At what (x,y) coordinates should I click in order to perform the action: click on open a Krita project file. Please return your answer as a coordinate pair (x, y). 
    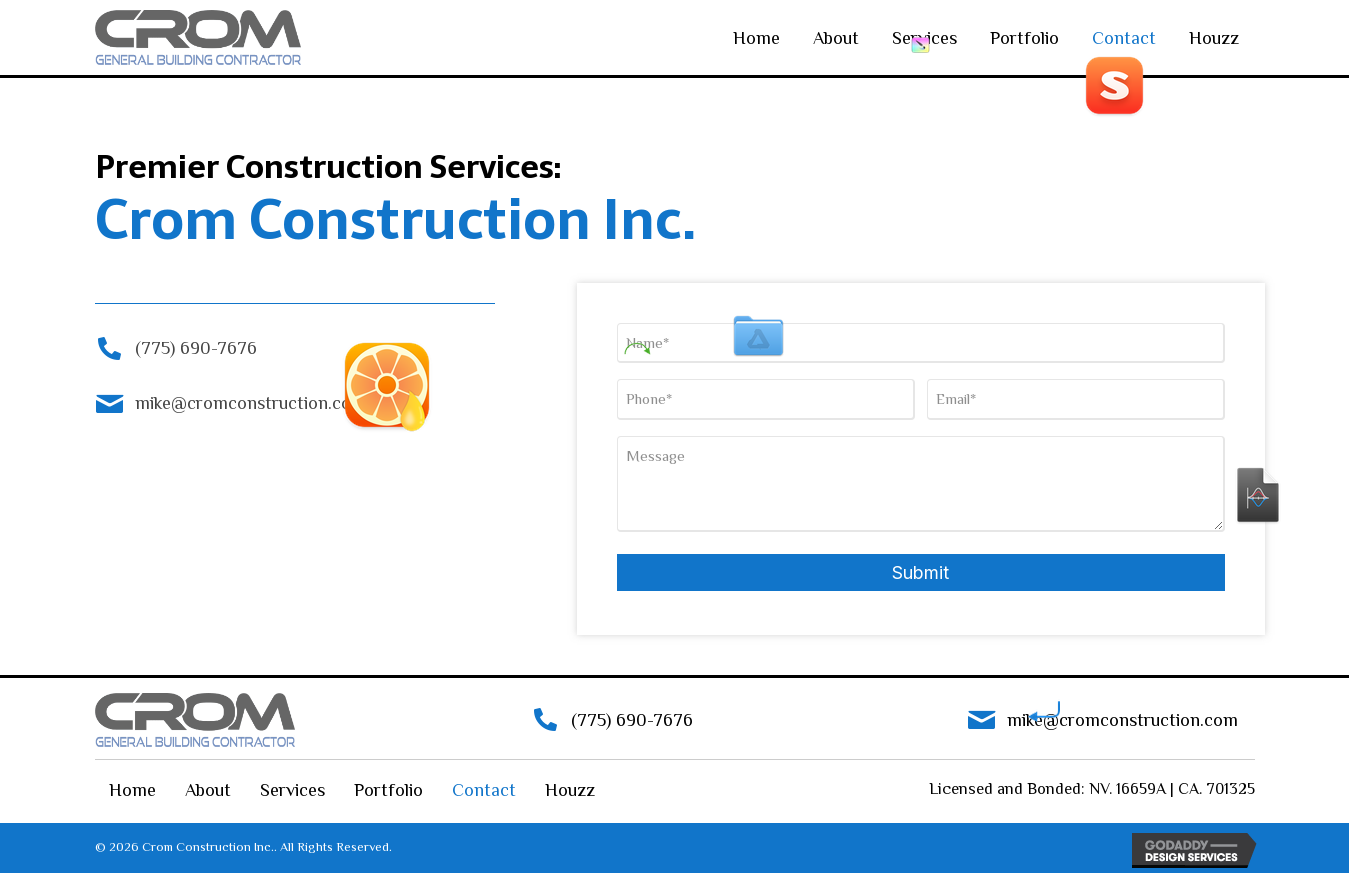
    Looking at the image, I should click on (920, 44).